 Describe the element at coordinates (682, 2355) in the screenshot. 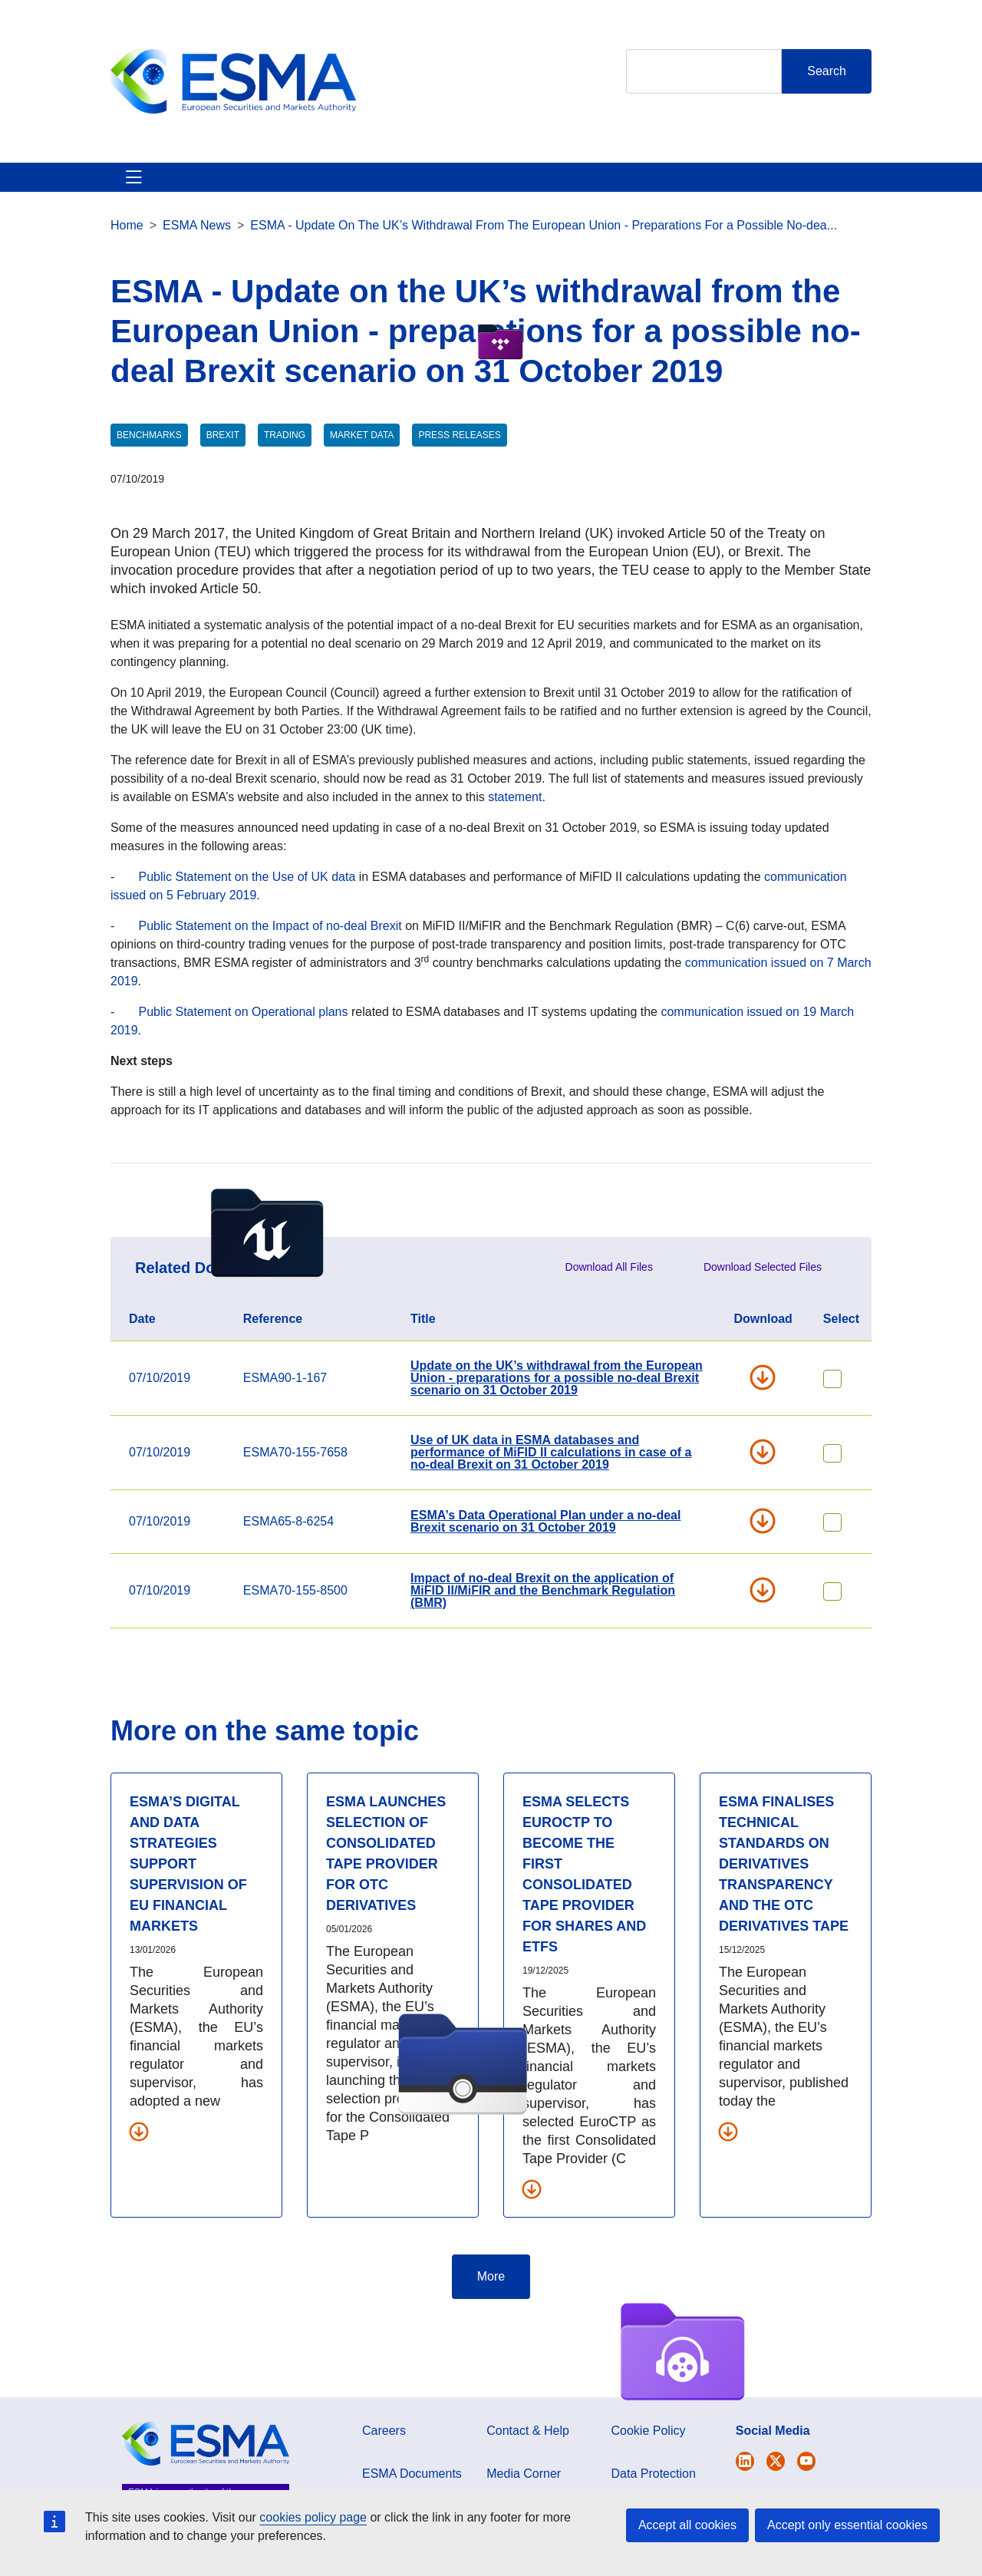

I see `folder containing 4k video to mp3 converter files` at that location.